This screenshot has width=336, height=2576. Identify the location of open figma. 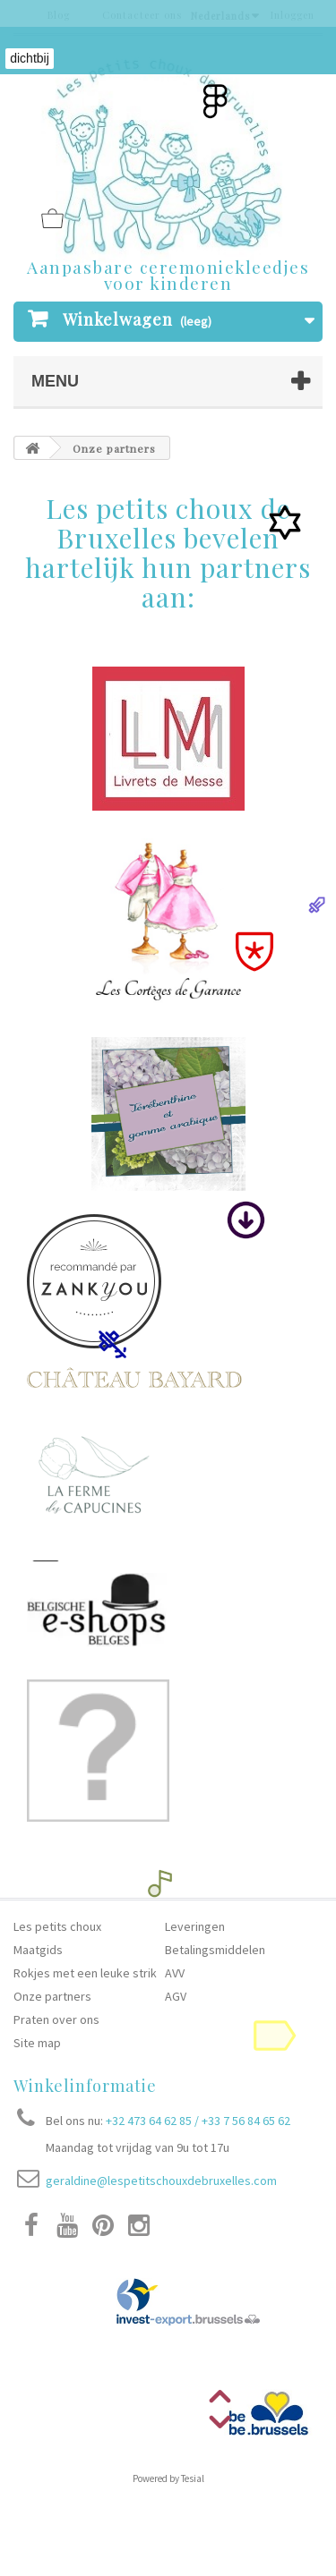
(214, 100).